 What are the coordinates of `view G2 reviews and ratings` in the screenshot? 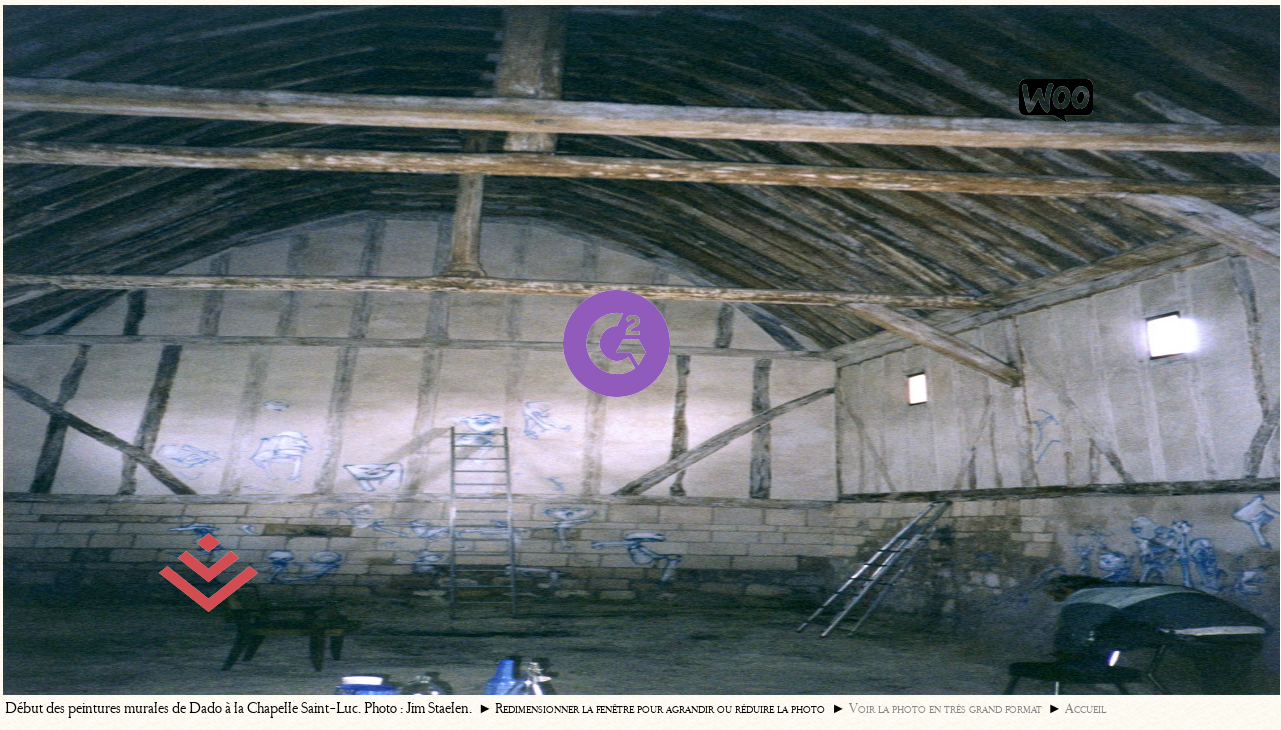 It's located at (616, 343).